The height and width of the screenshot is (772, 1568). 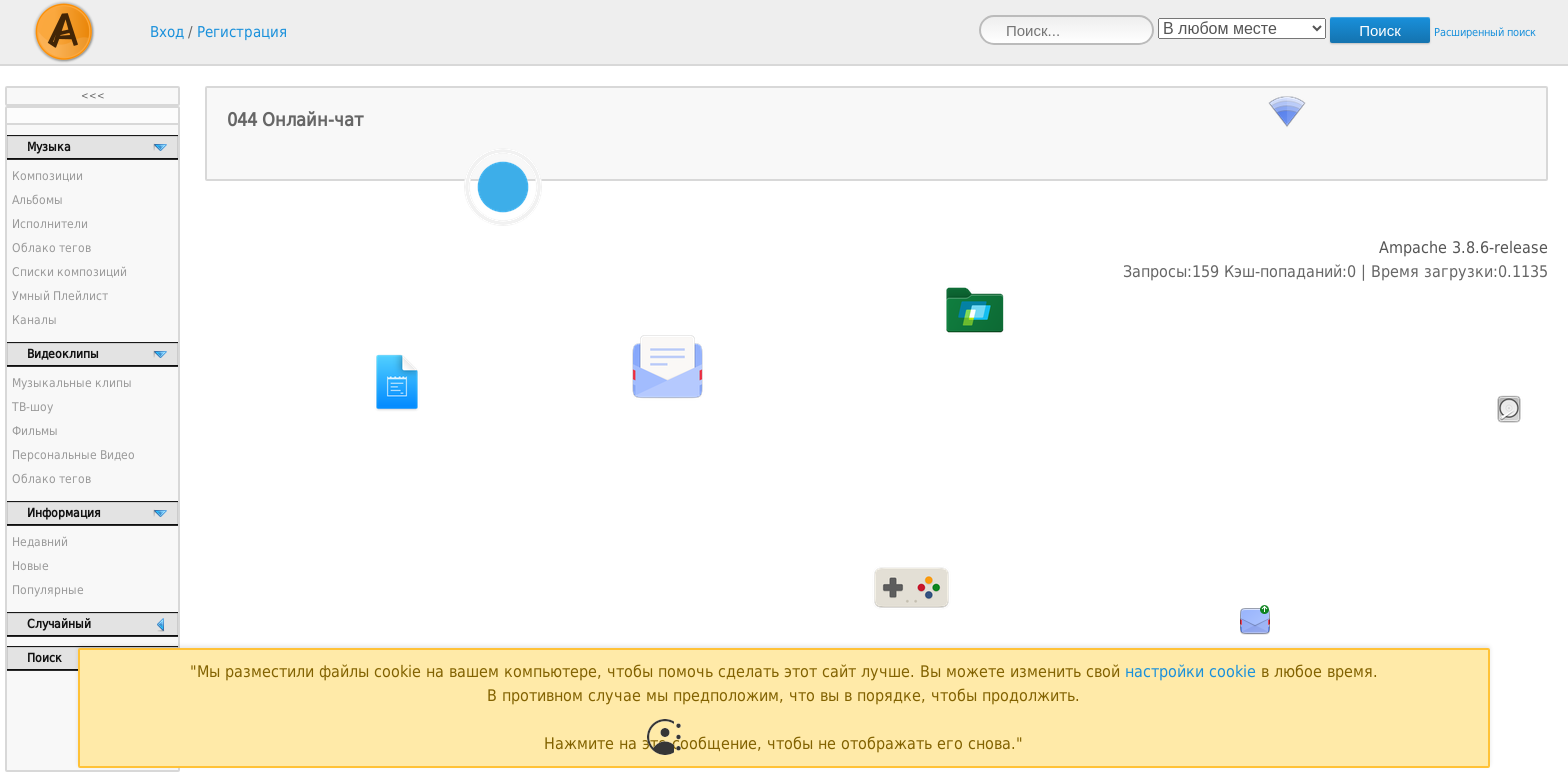 I want to click on indicates a message has been read, so click(x=667, y=370).